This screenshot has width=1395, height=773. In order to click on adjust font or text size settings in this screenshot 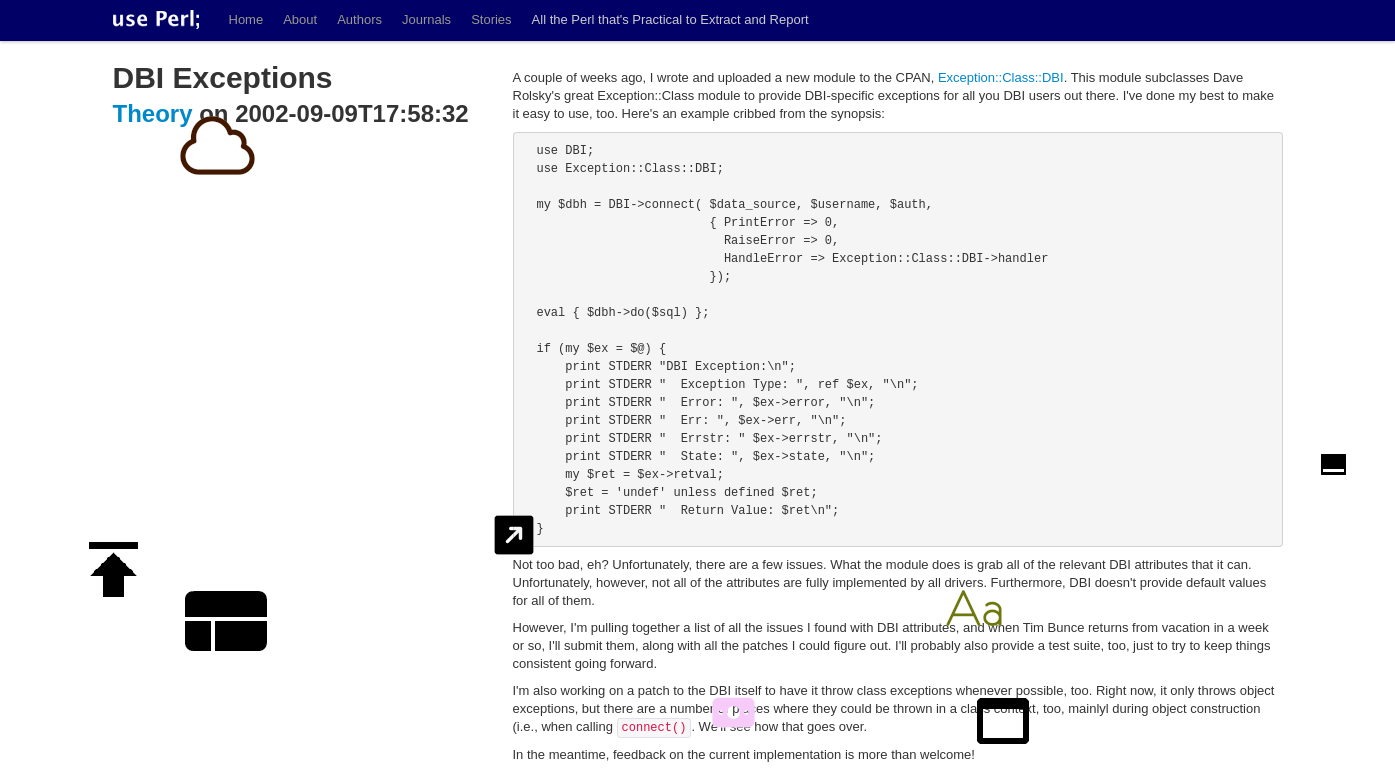, I will do `click(975, 609)`.